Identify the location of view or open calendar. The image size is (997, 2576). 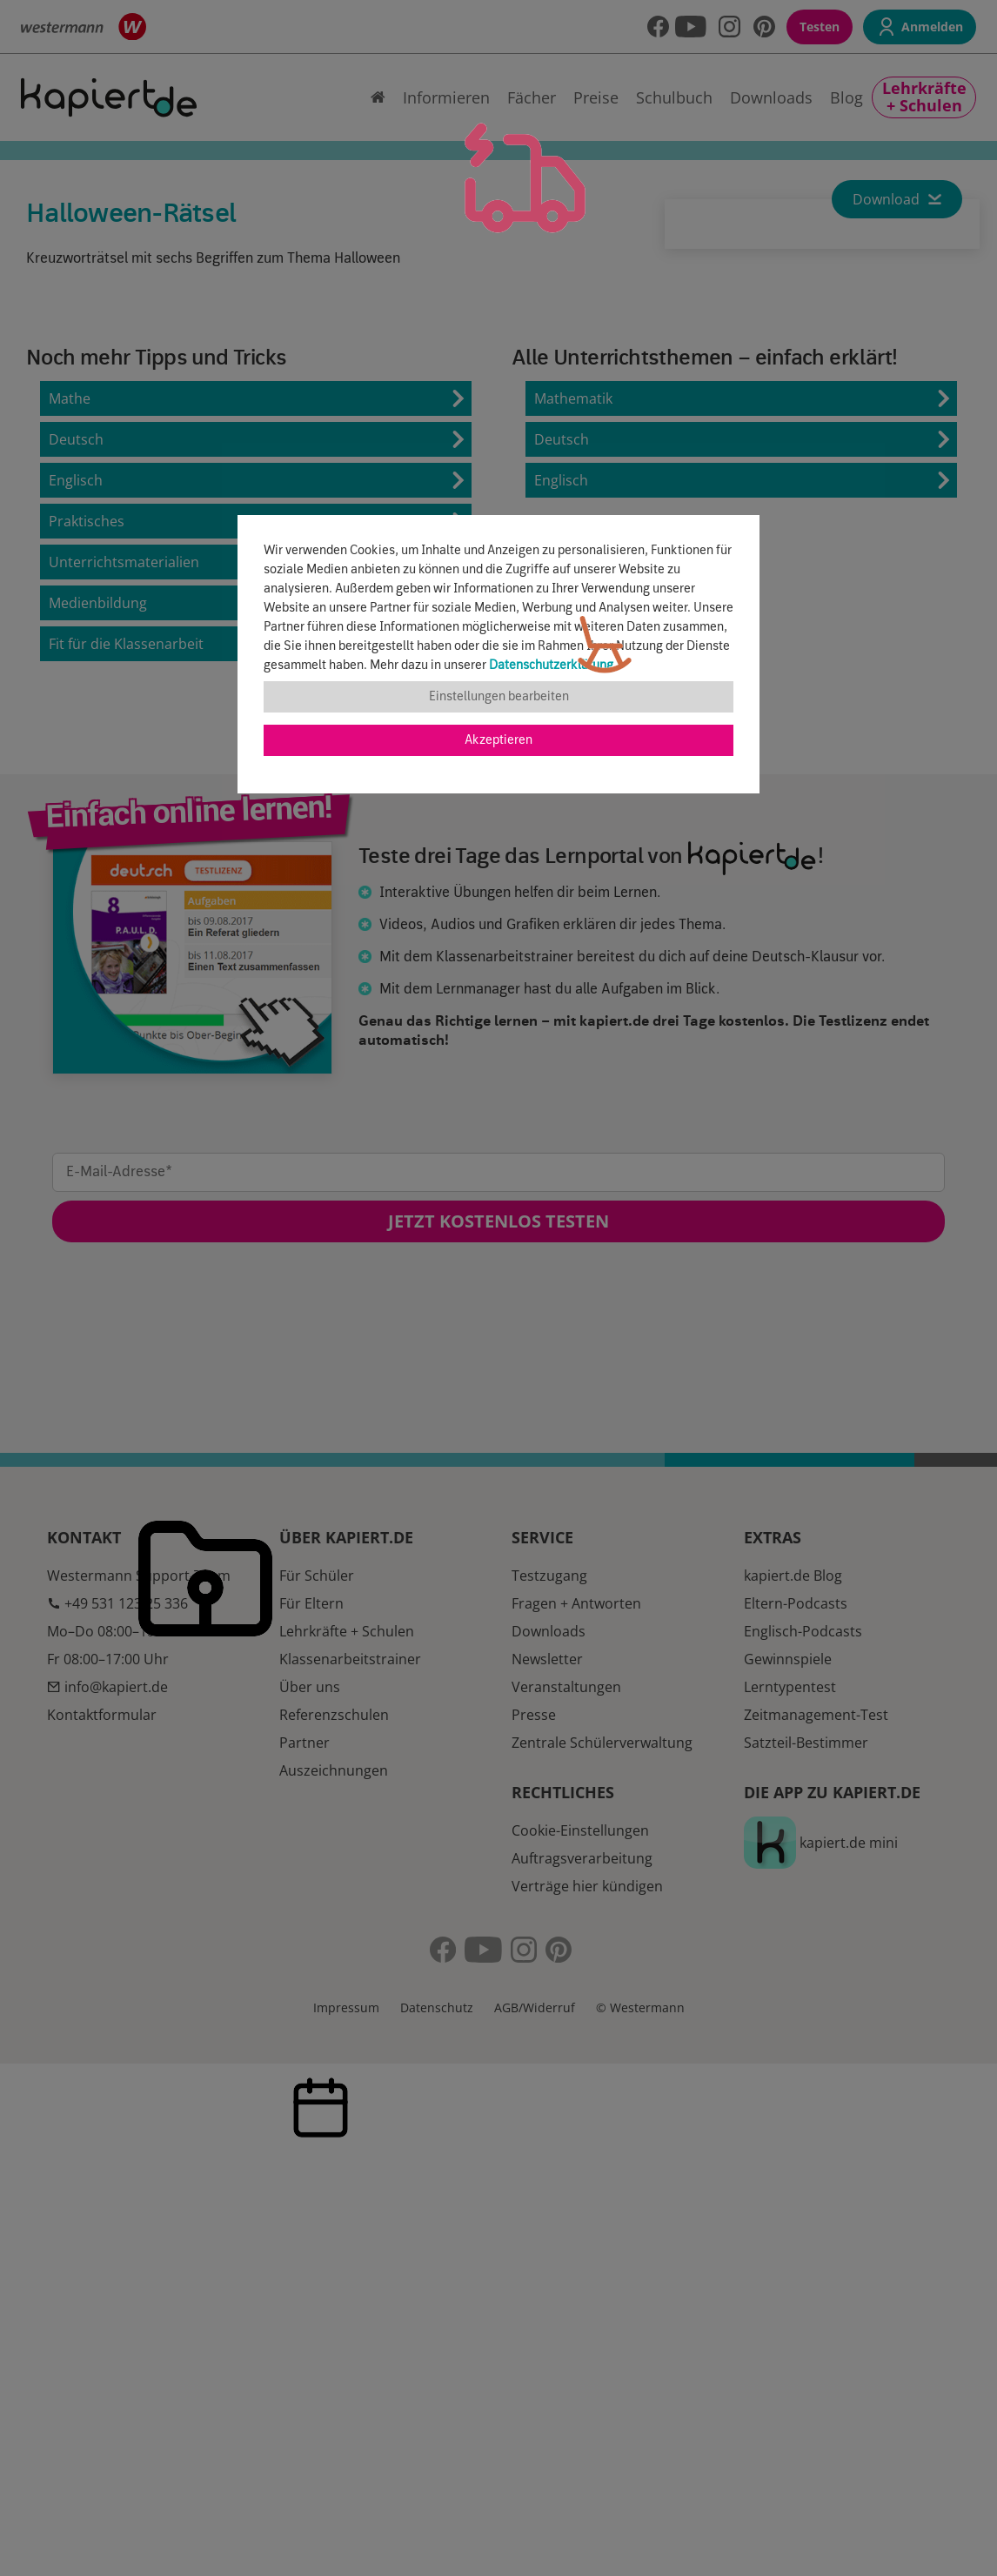
(320, 2107).